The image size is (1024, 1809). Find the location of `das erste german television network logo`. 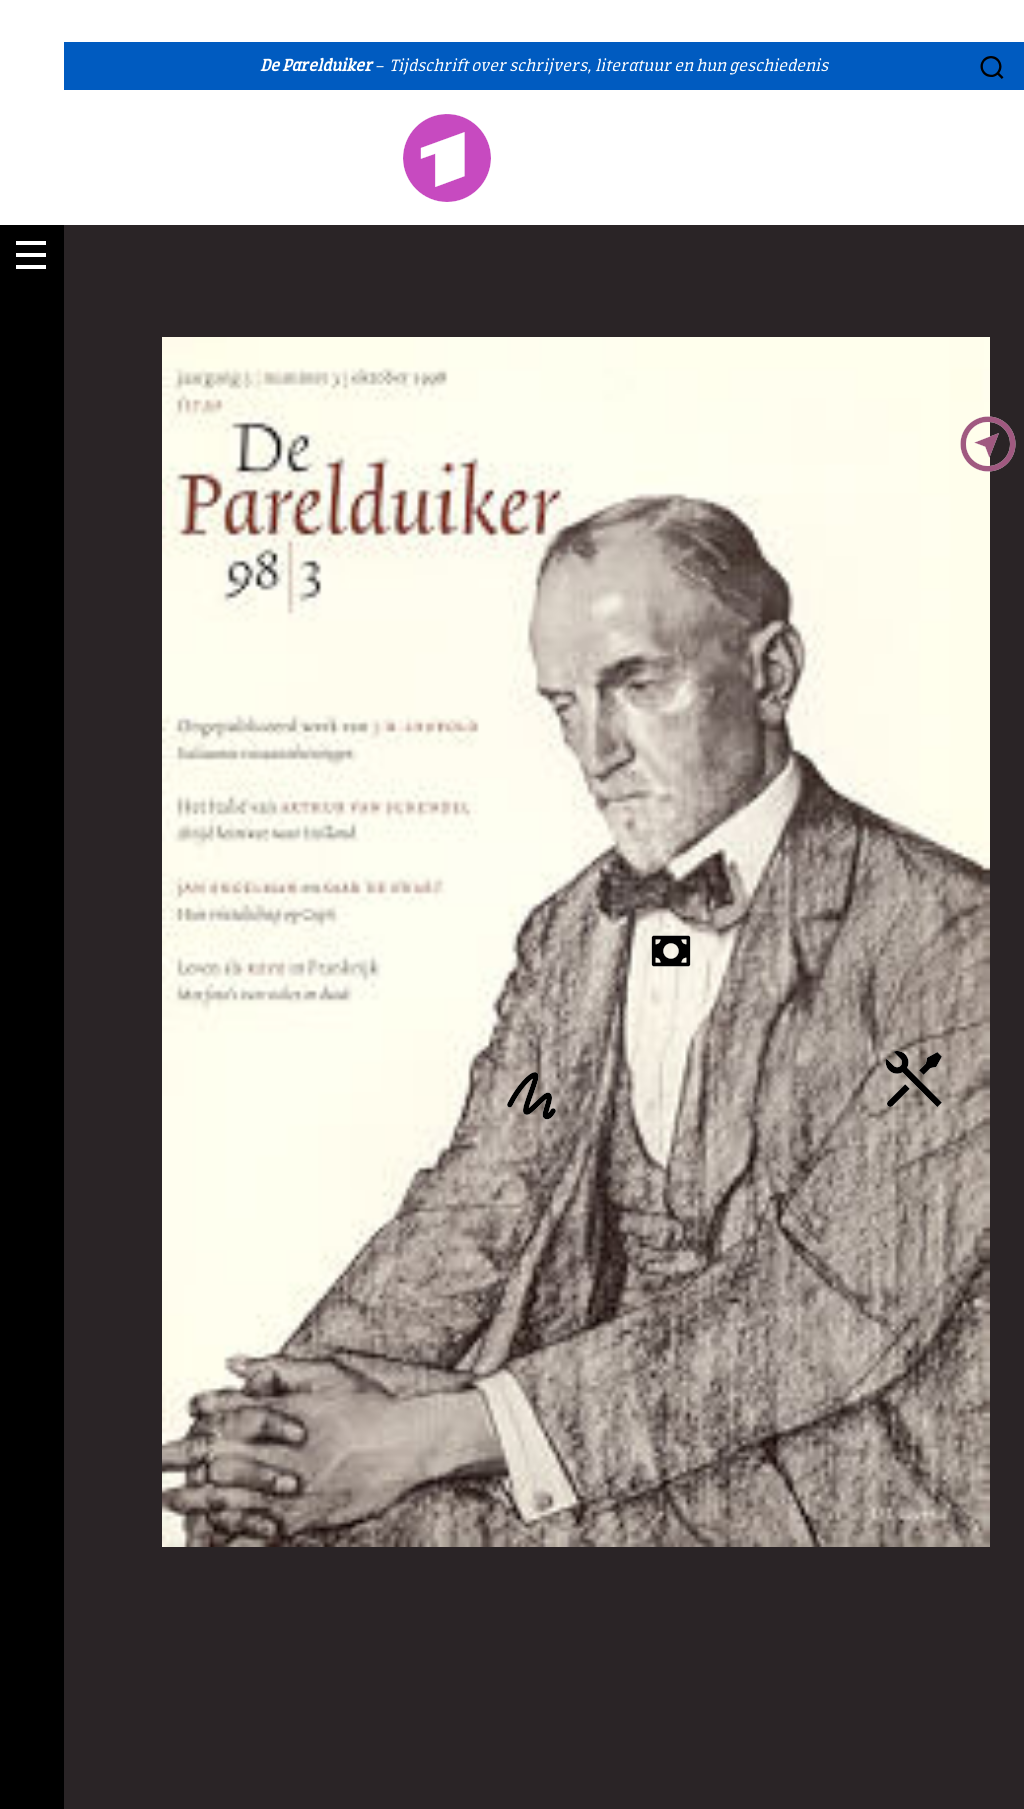

das erste german television network logo is located at coordinates (447, 158).